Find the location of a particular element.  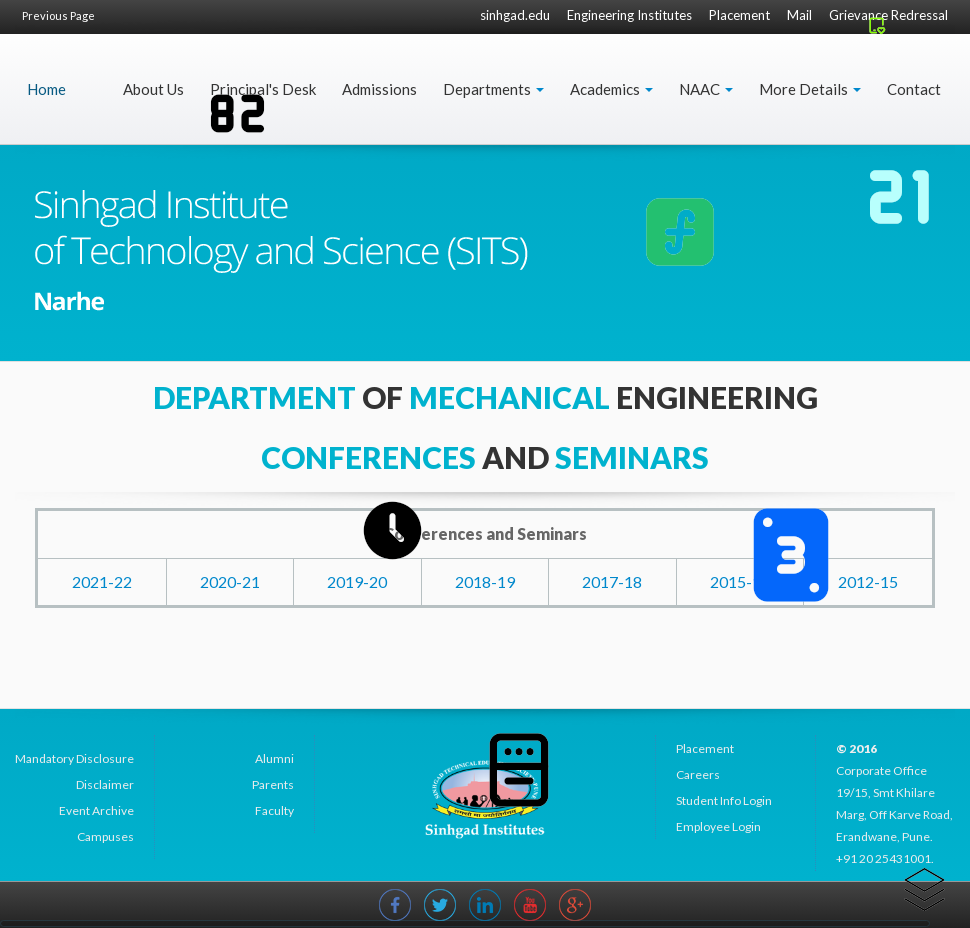

add device to favorites is located at coordinates (876, 25).